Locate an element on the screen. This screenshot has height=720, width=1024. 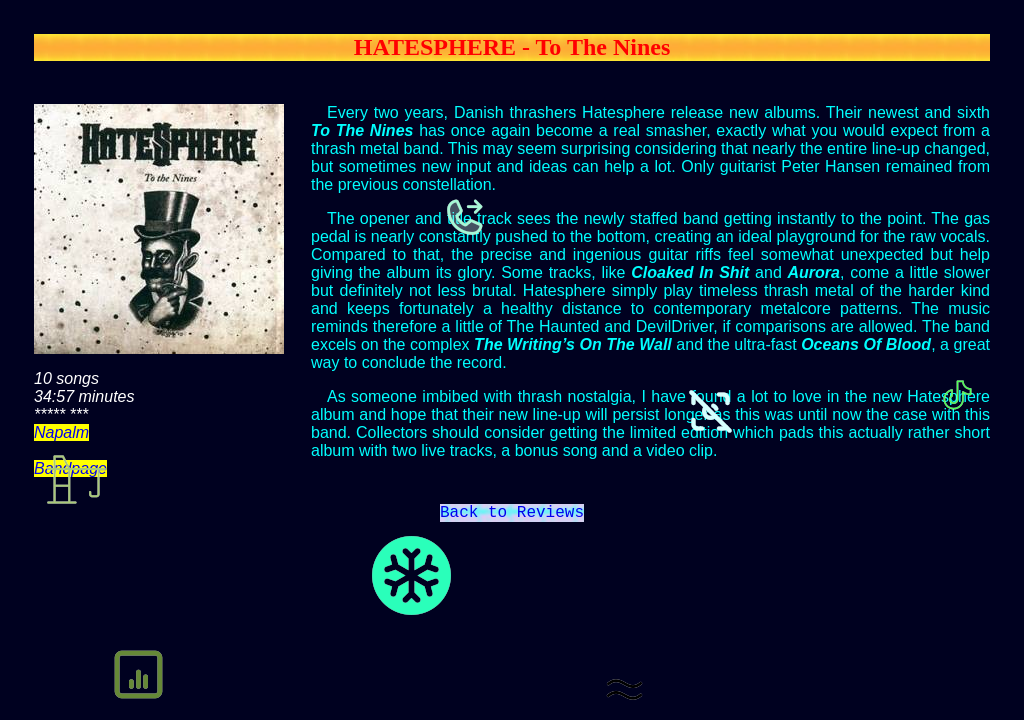
toggle cooling or air conditioning mode is located at coordinates (411, 575).